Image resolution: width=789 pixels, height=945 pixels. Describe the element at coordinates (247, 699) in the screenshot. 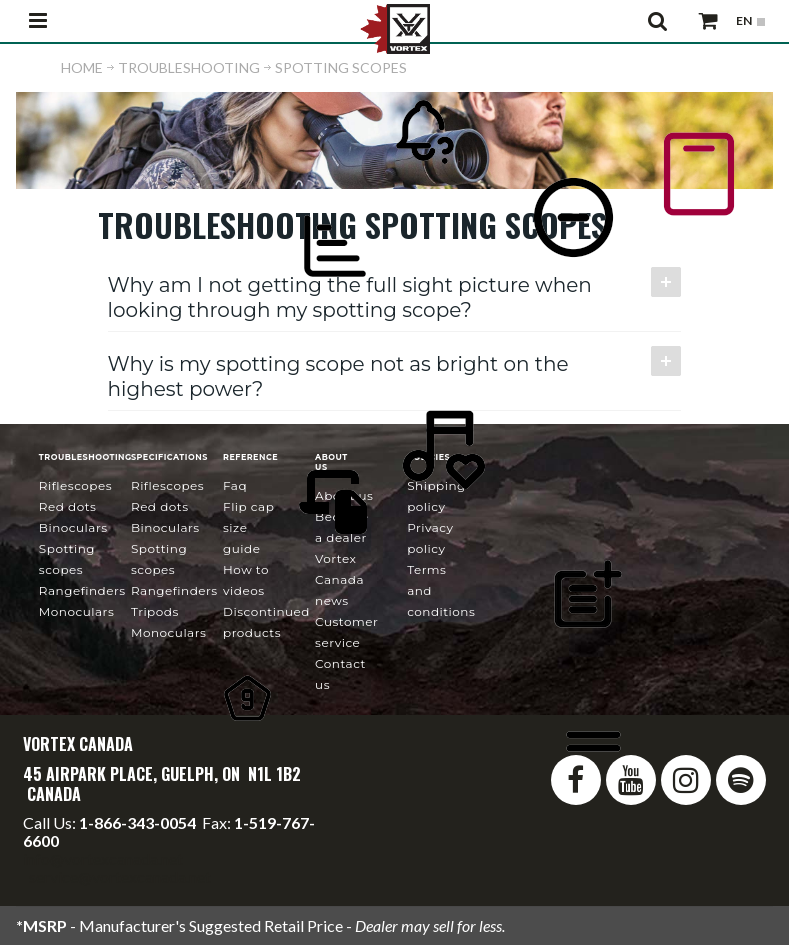

I see `indicates step 9 in a multi-step process` at that location.